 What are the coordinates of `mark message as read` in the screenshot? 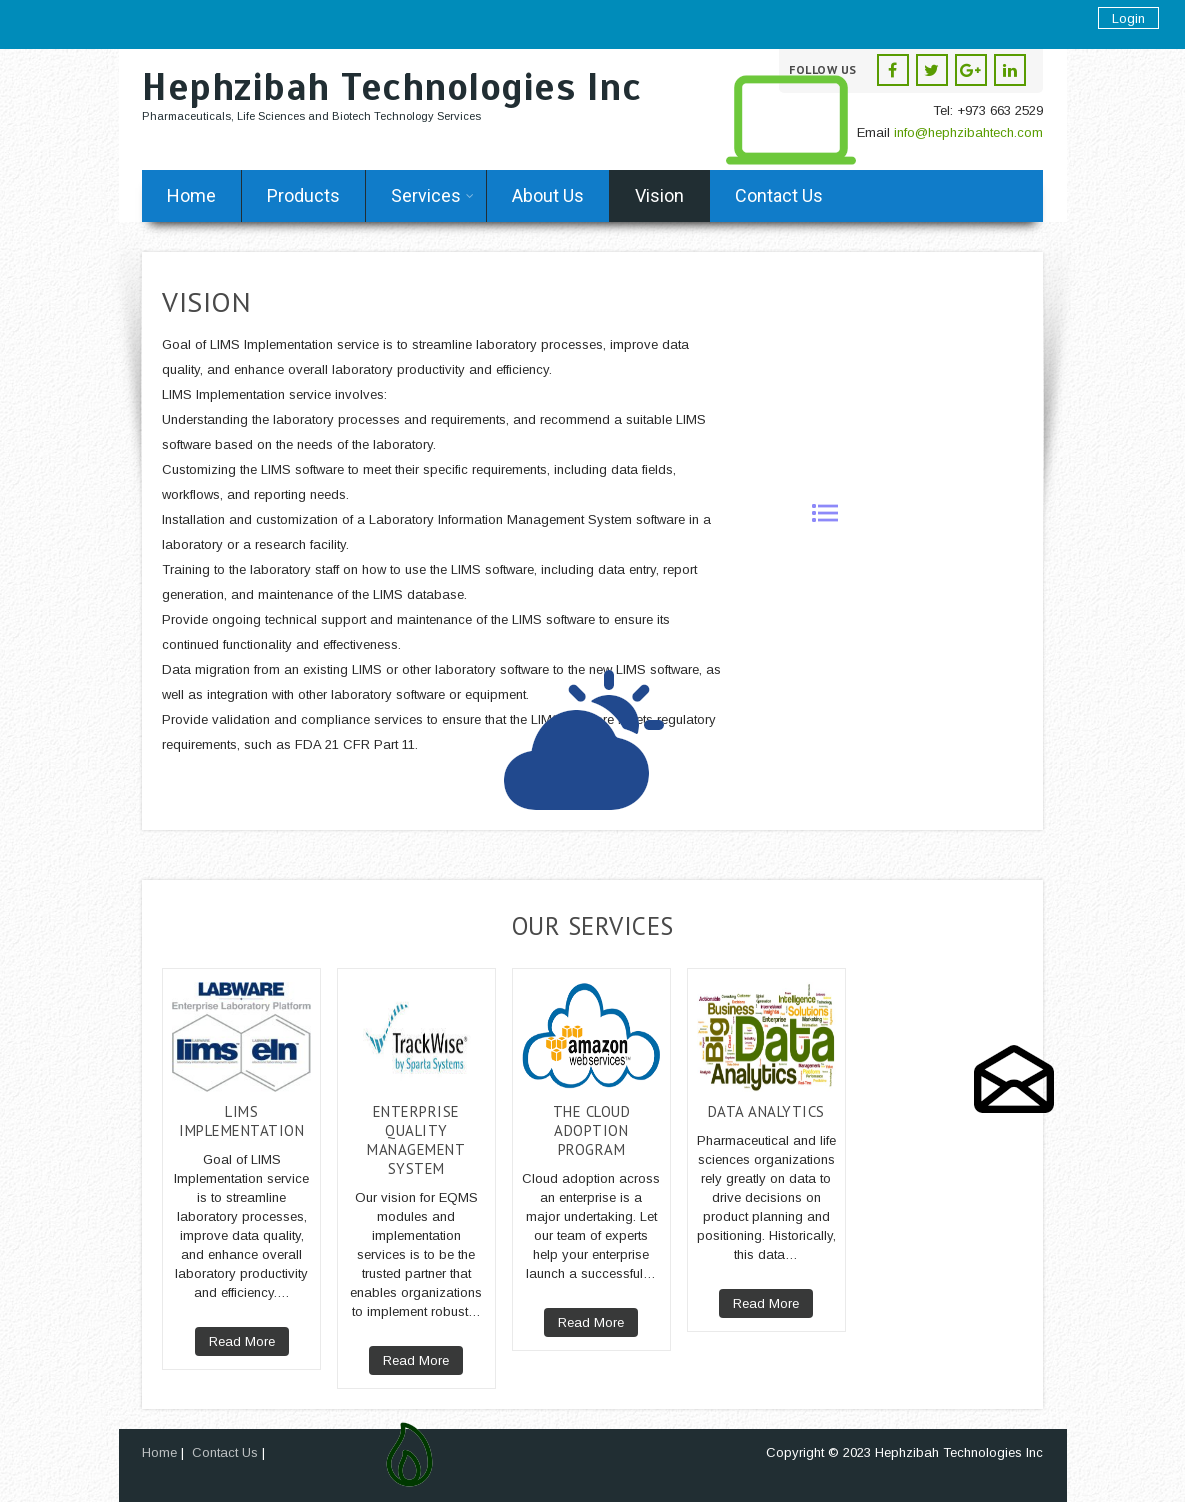 It's located at (1014, 1083).